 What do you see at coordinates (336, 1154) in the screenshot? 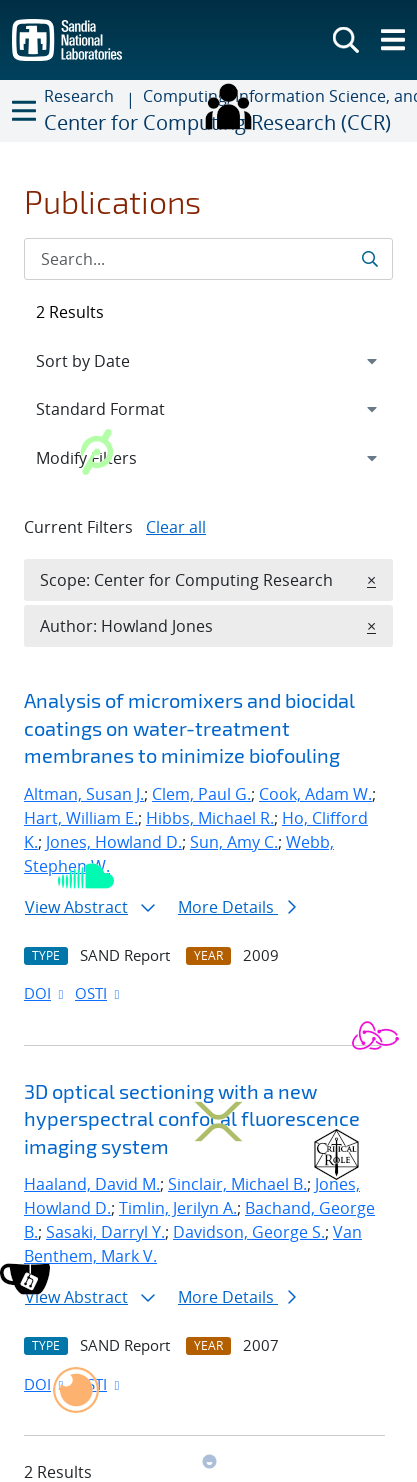
I see `critical role official logo` at bounding box center [336, 1154].